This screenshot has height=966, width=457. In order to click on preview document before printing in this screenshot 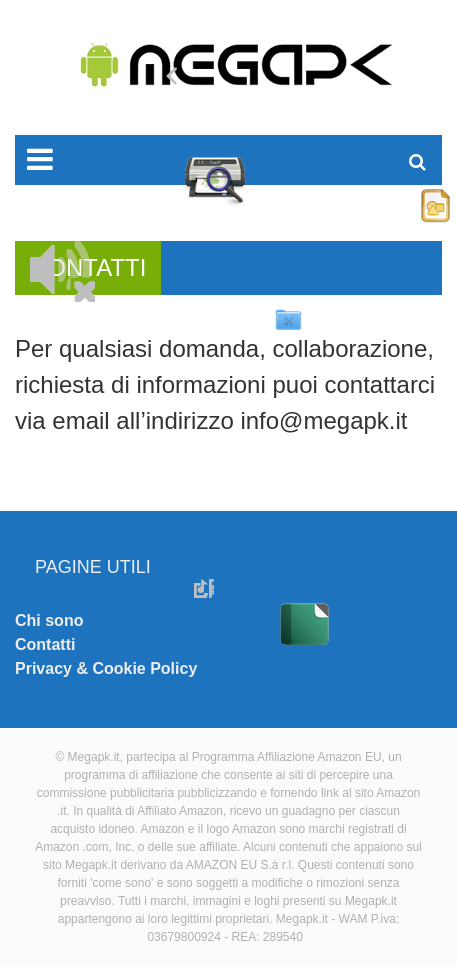, I will do `click(215, 176)`.